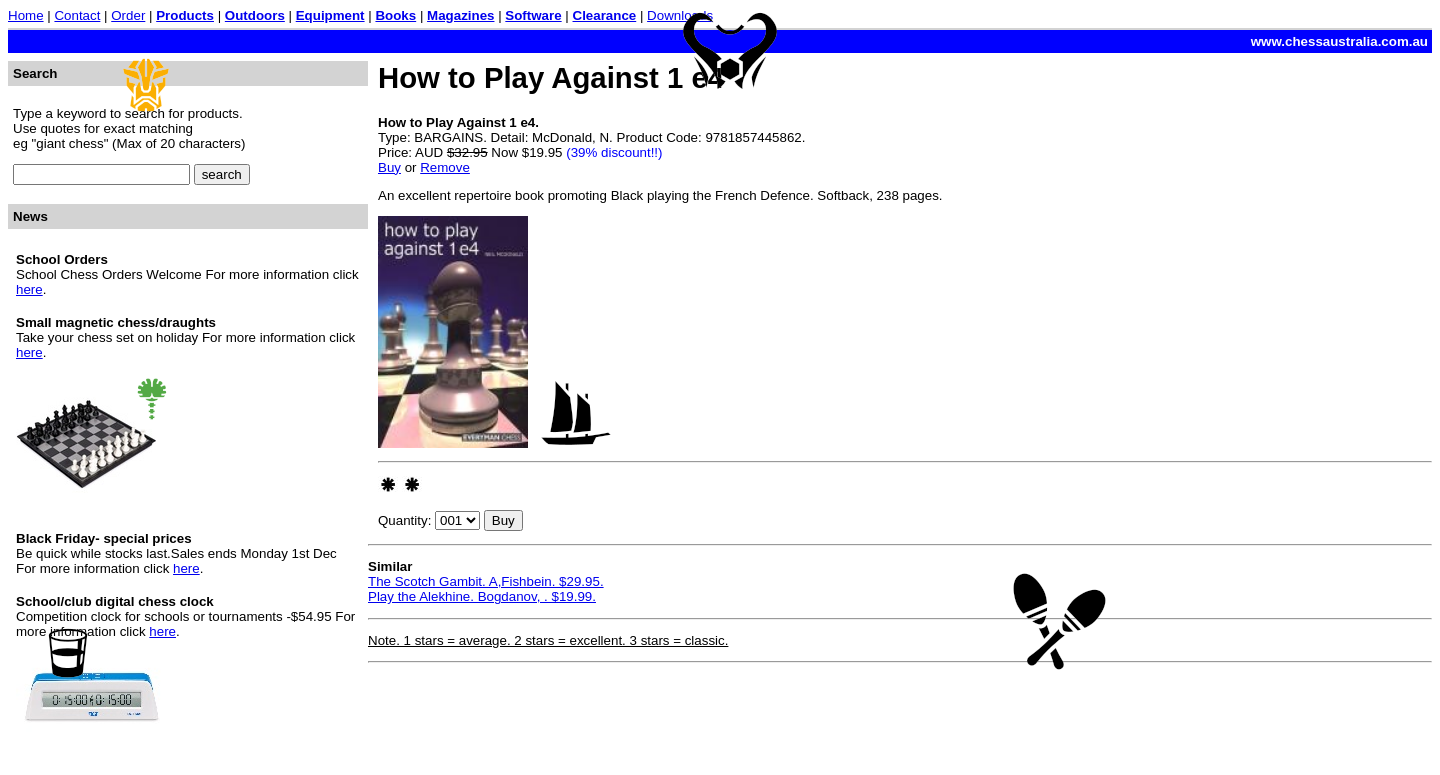  What do you see at coordinates (152, 399) in the screenshot?
I see `access neuroscience or brain-related content` at bounding box center [152, 399].